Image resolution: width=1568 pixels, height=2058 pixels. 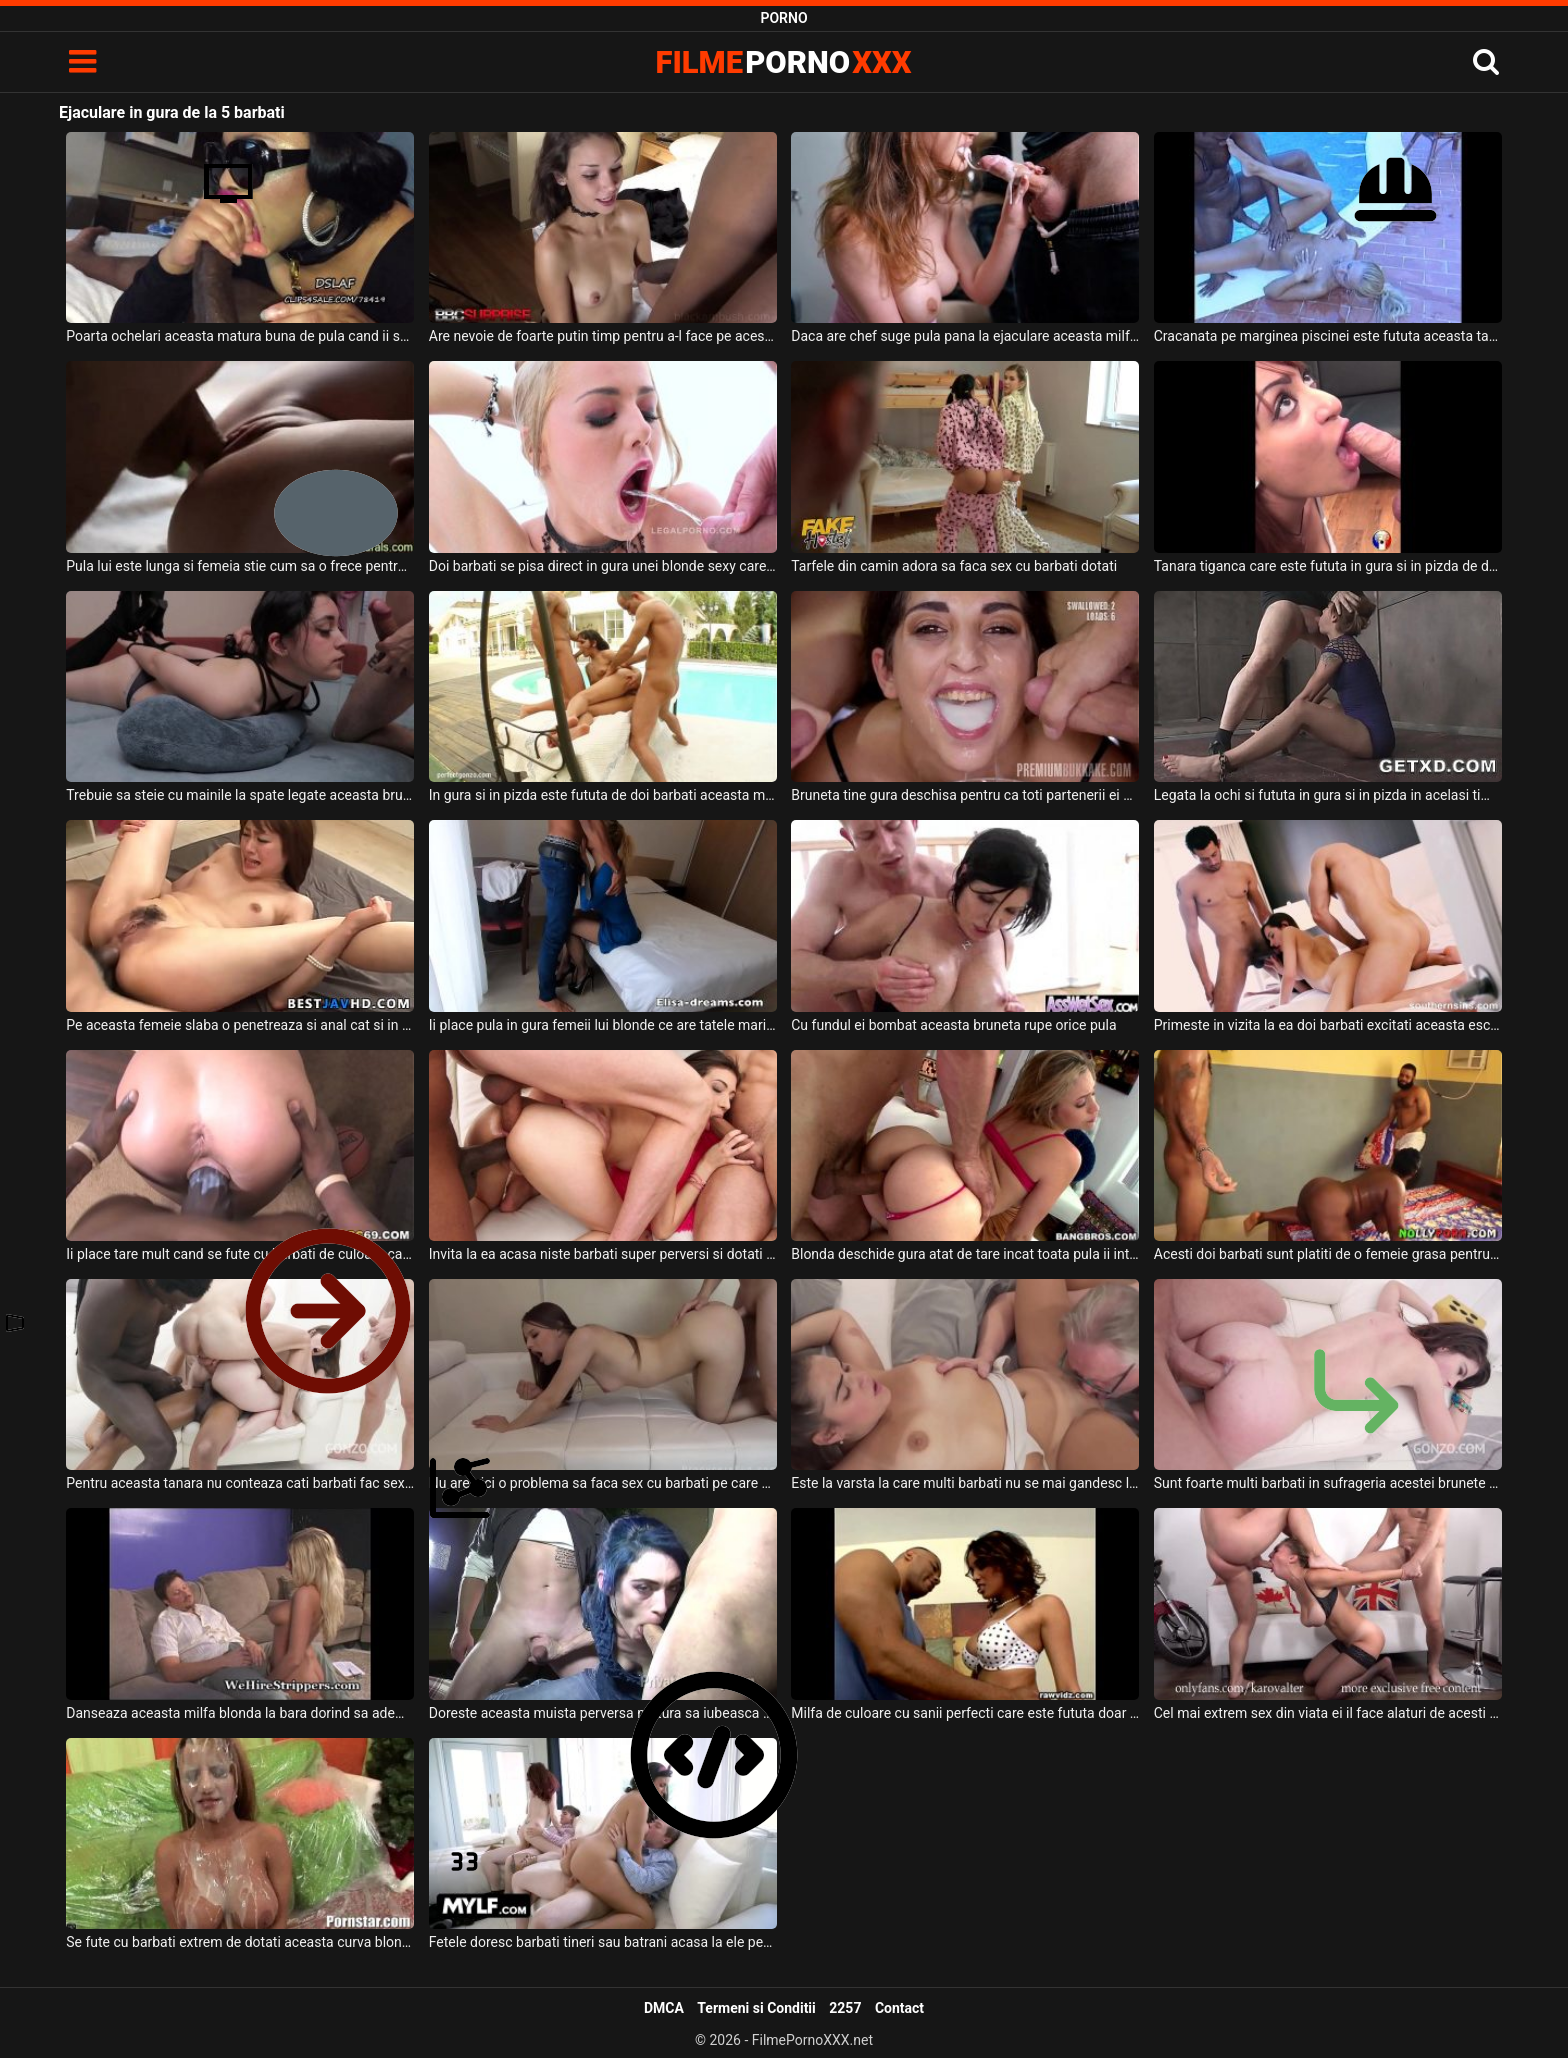 What do you see at coordinates (1353, 1388) in the screenshot?
I see `reply to a message or comment` at bounding box center [1353, 1388].